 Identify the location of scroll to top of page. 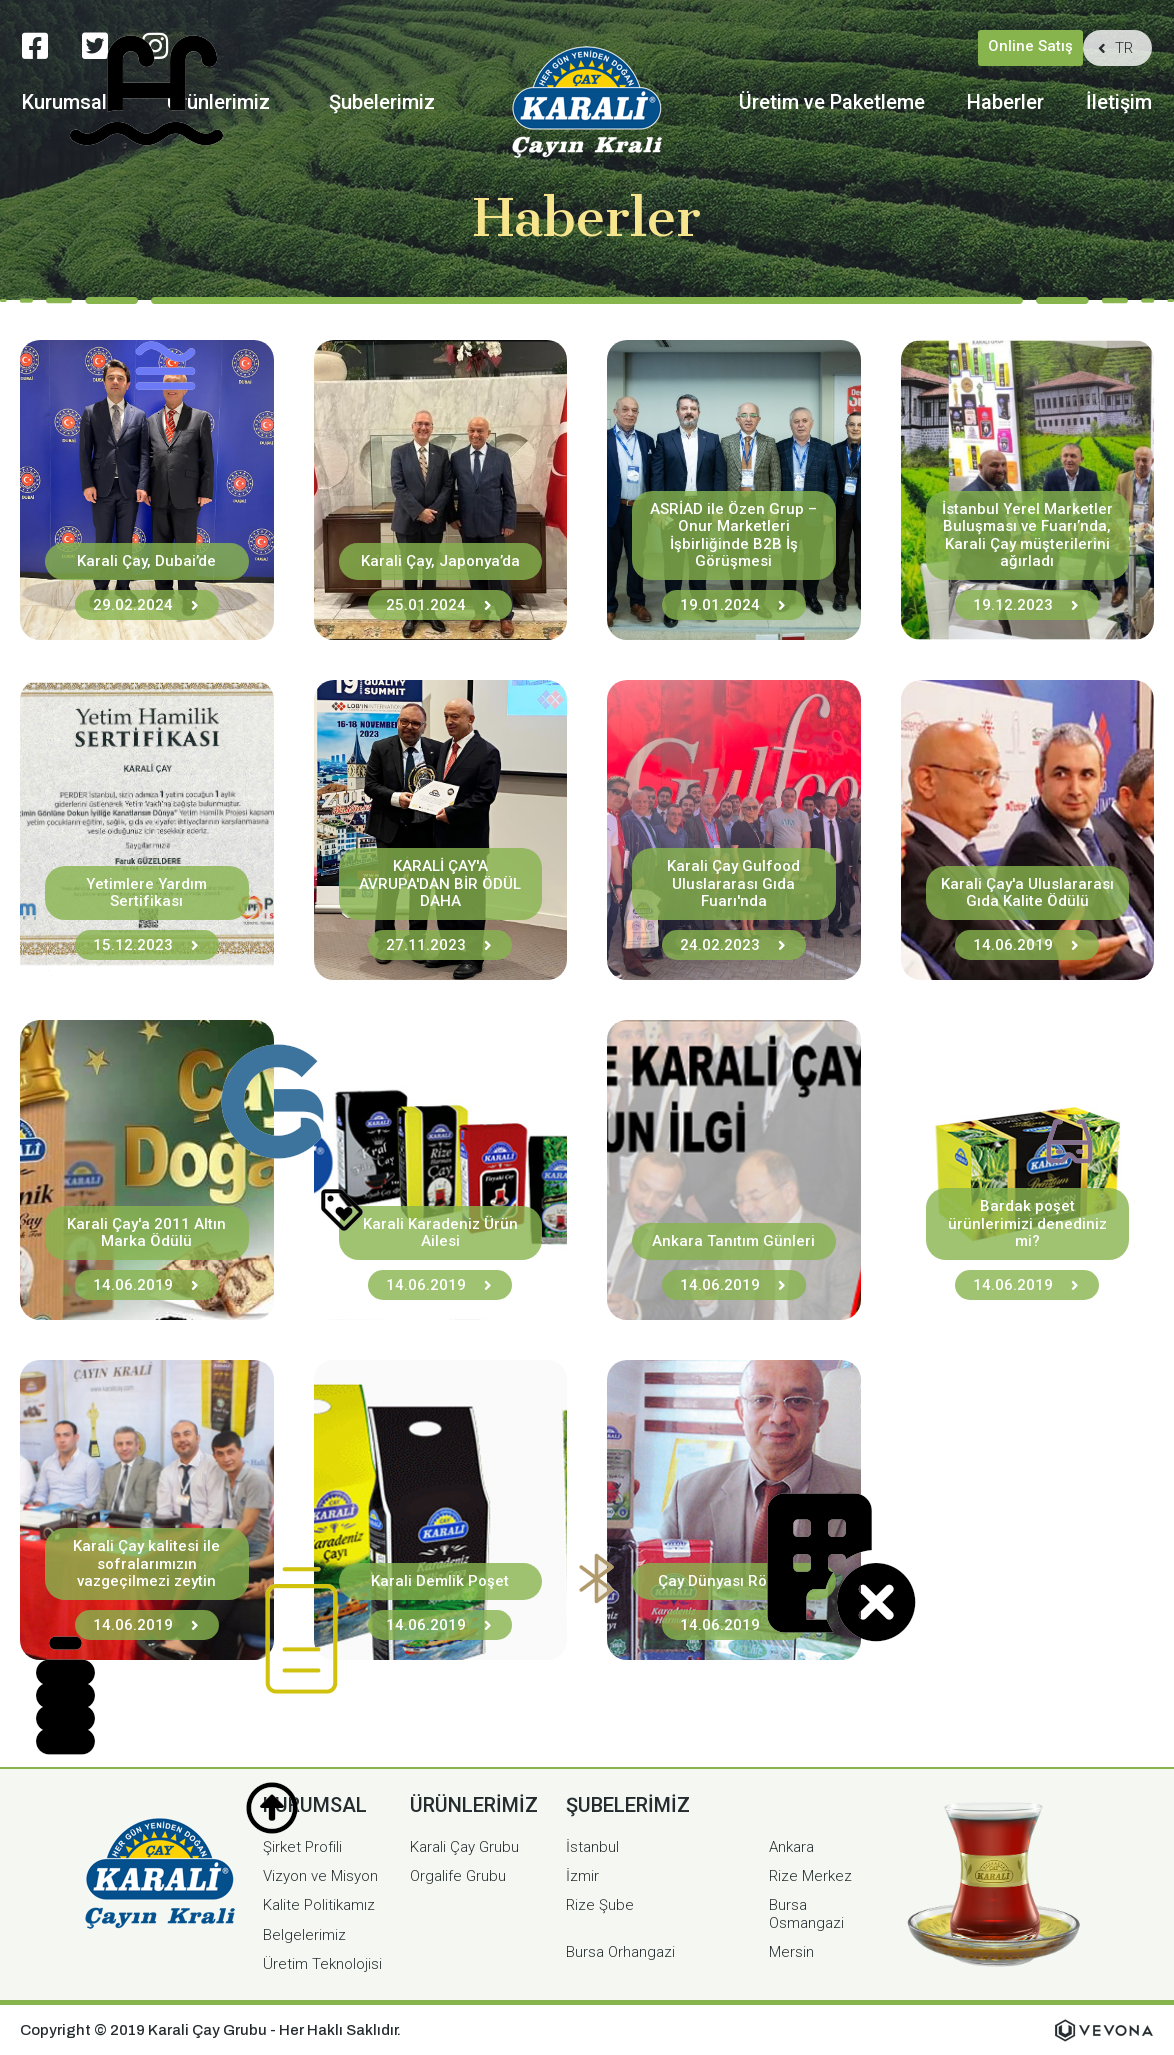
(272, 1808).